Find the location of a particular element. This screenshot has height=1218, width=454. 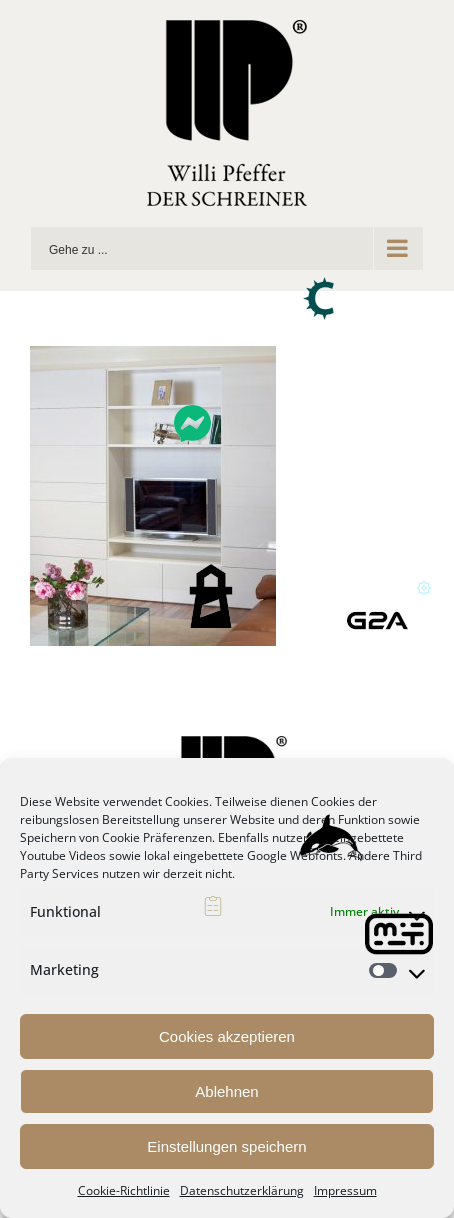

open monkeytype typing test website is located at coordinates (399, 934).